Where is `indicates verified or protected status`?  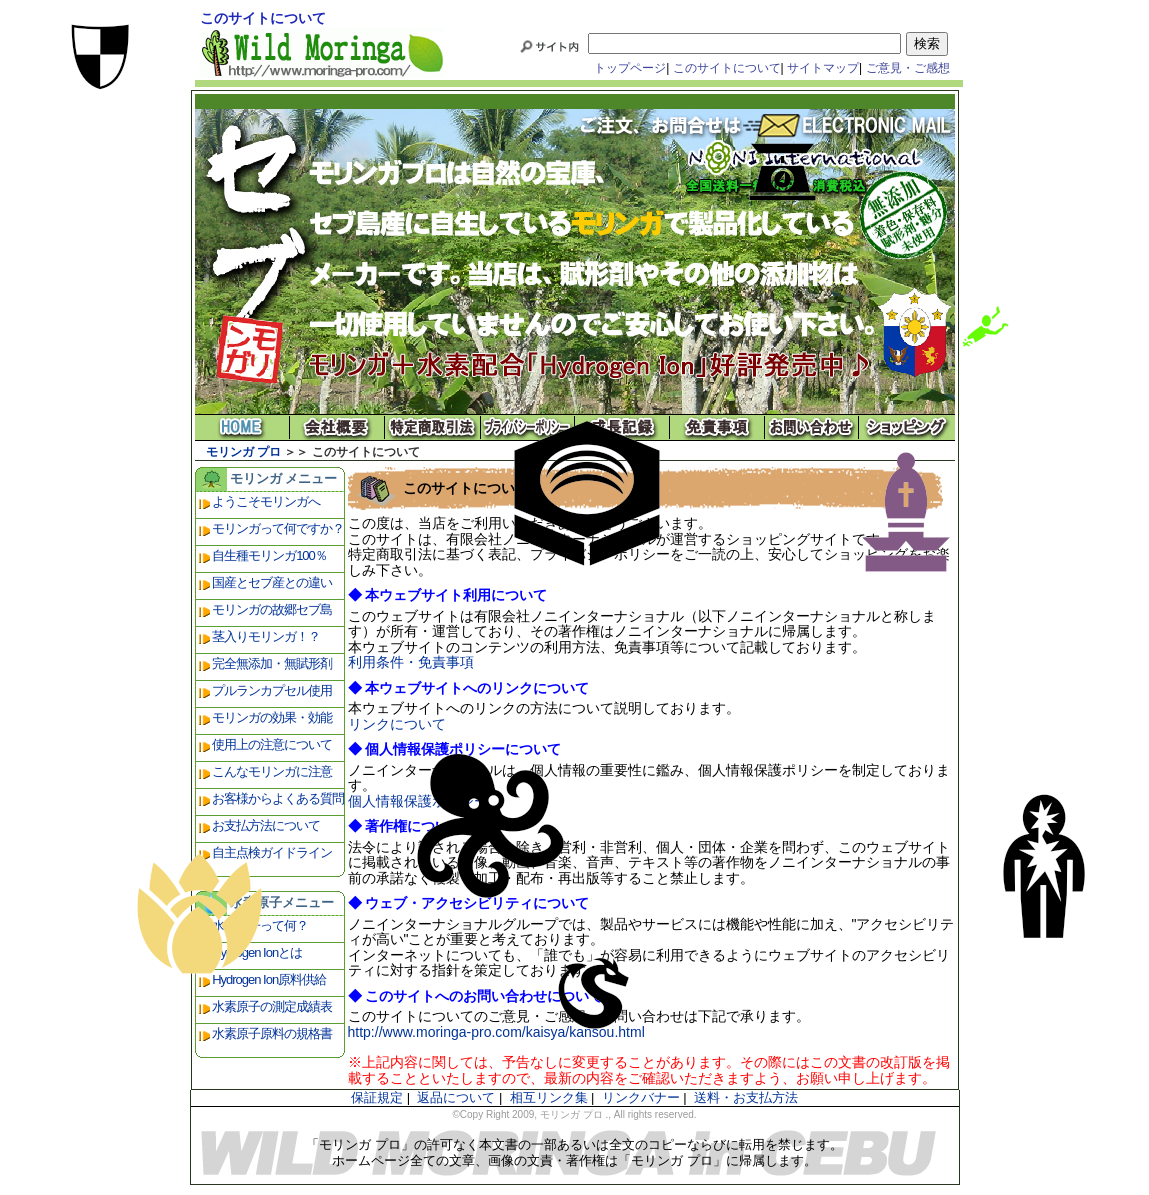 indicates verified or protected status is located at coordinates (100, 57).